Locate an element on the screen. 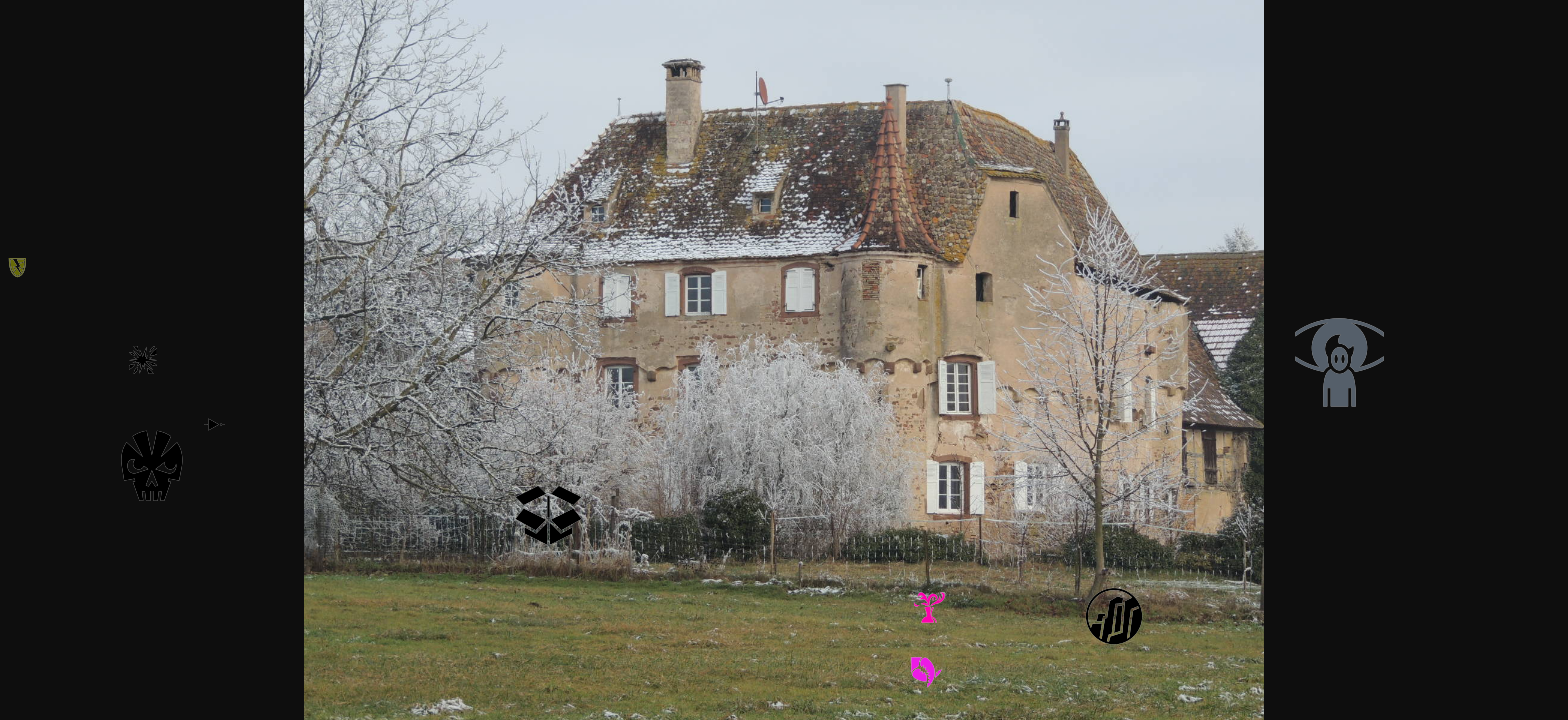  indicates danger or deadly hazard in gameplay is located at coordinates (152, 465).